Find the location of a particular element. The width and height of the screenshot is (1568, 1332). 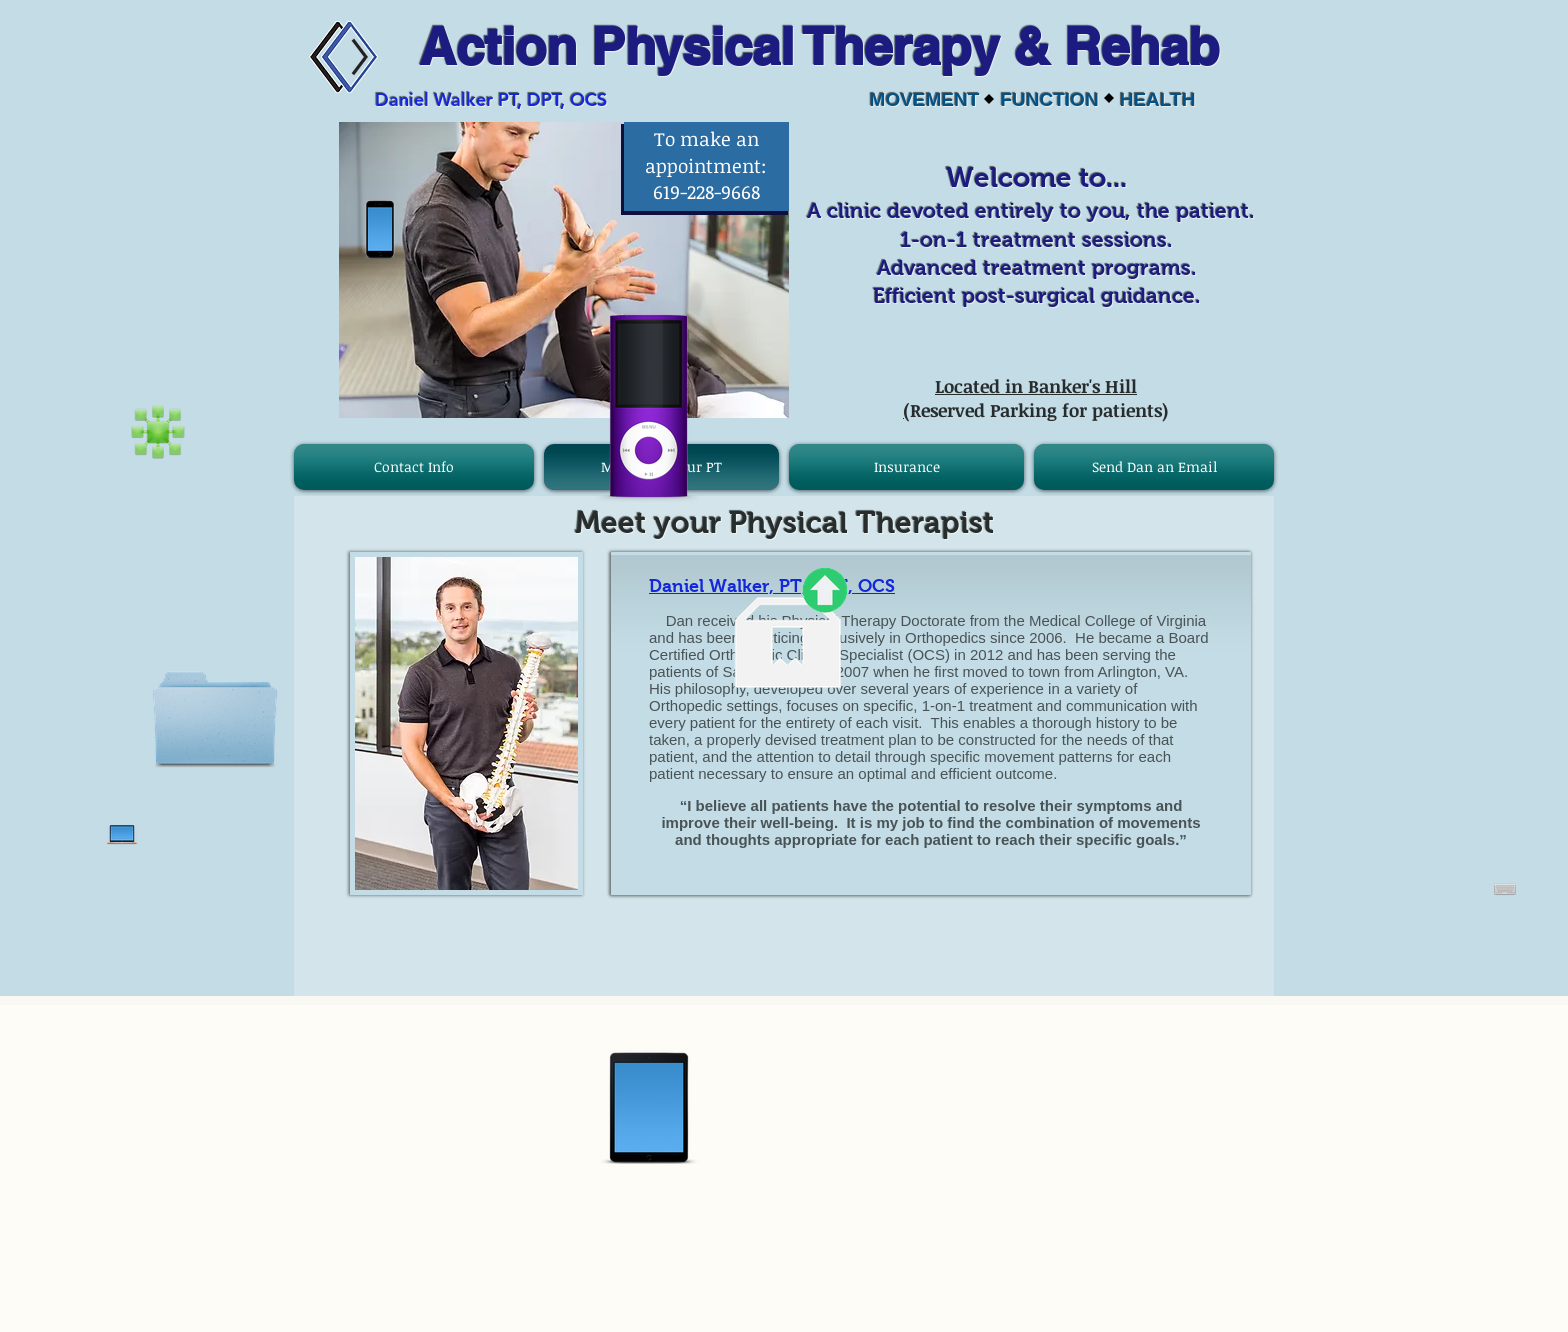

organize media files in a catalog folder is located at coordinates (215, 719).